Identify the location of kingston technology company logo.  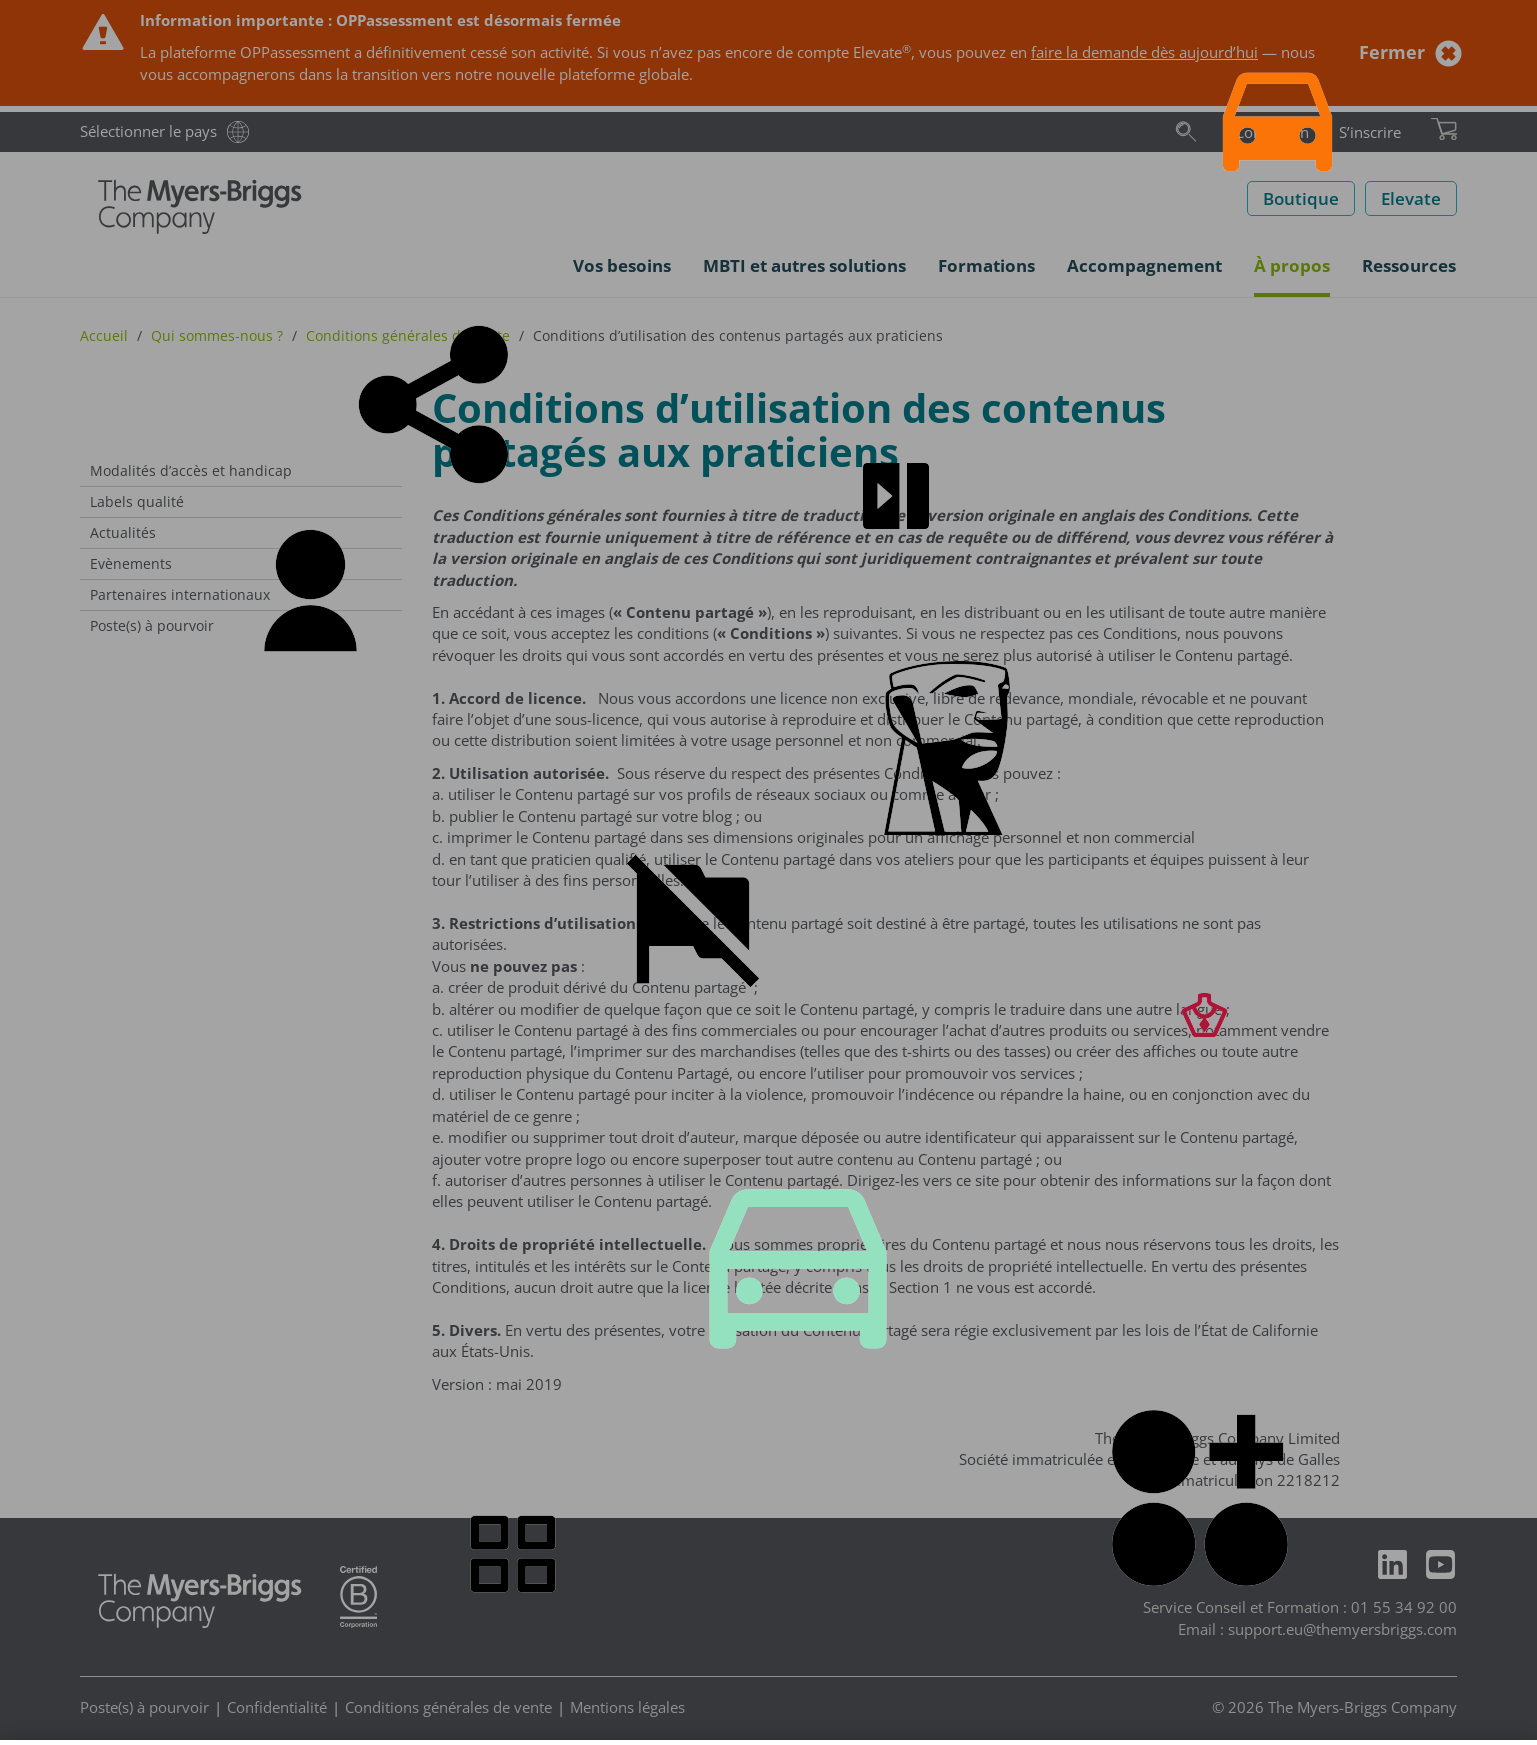
(947, 748).